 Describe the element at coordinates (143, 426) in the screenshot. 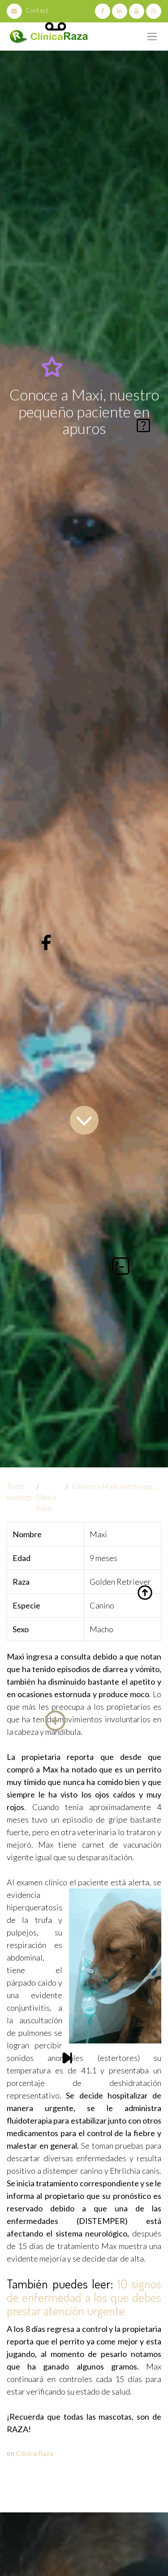

I see `access help center or support resources` at that location.